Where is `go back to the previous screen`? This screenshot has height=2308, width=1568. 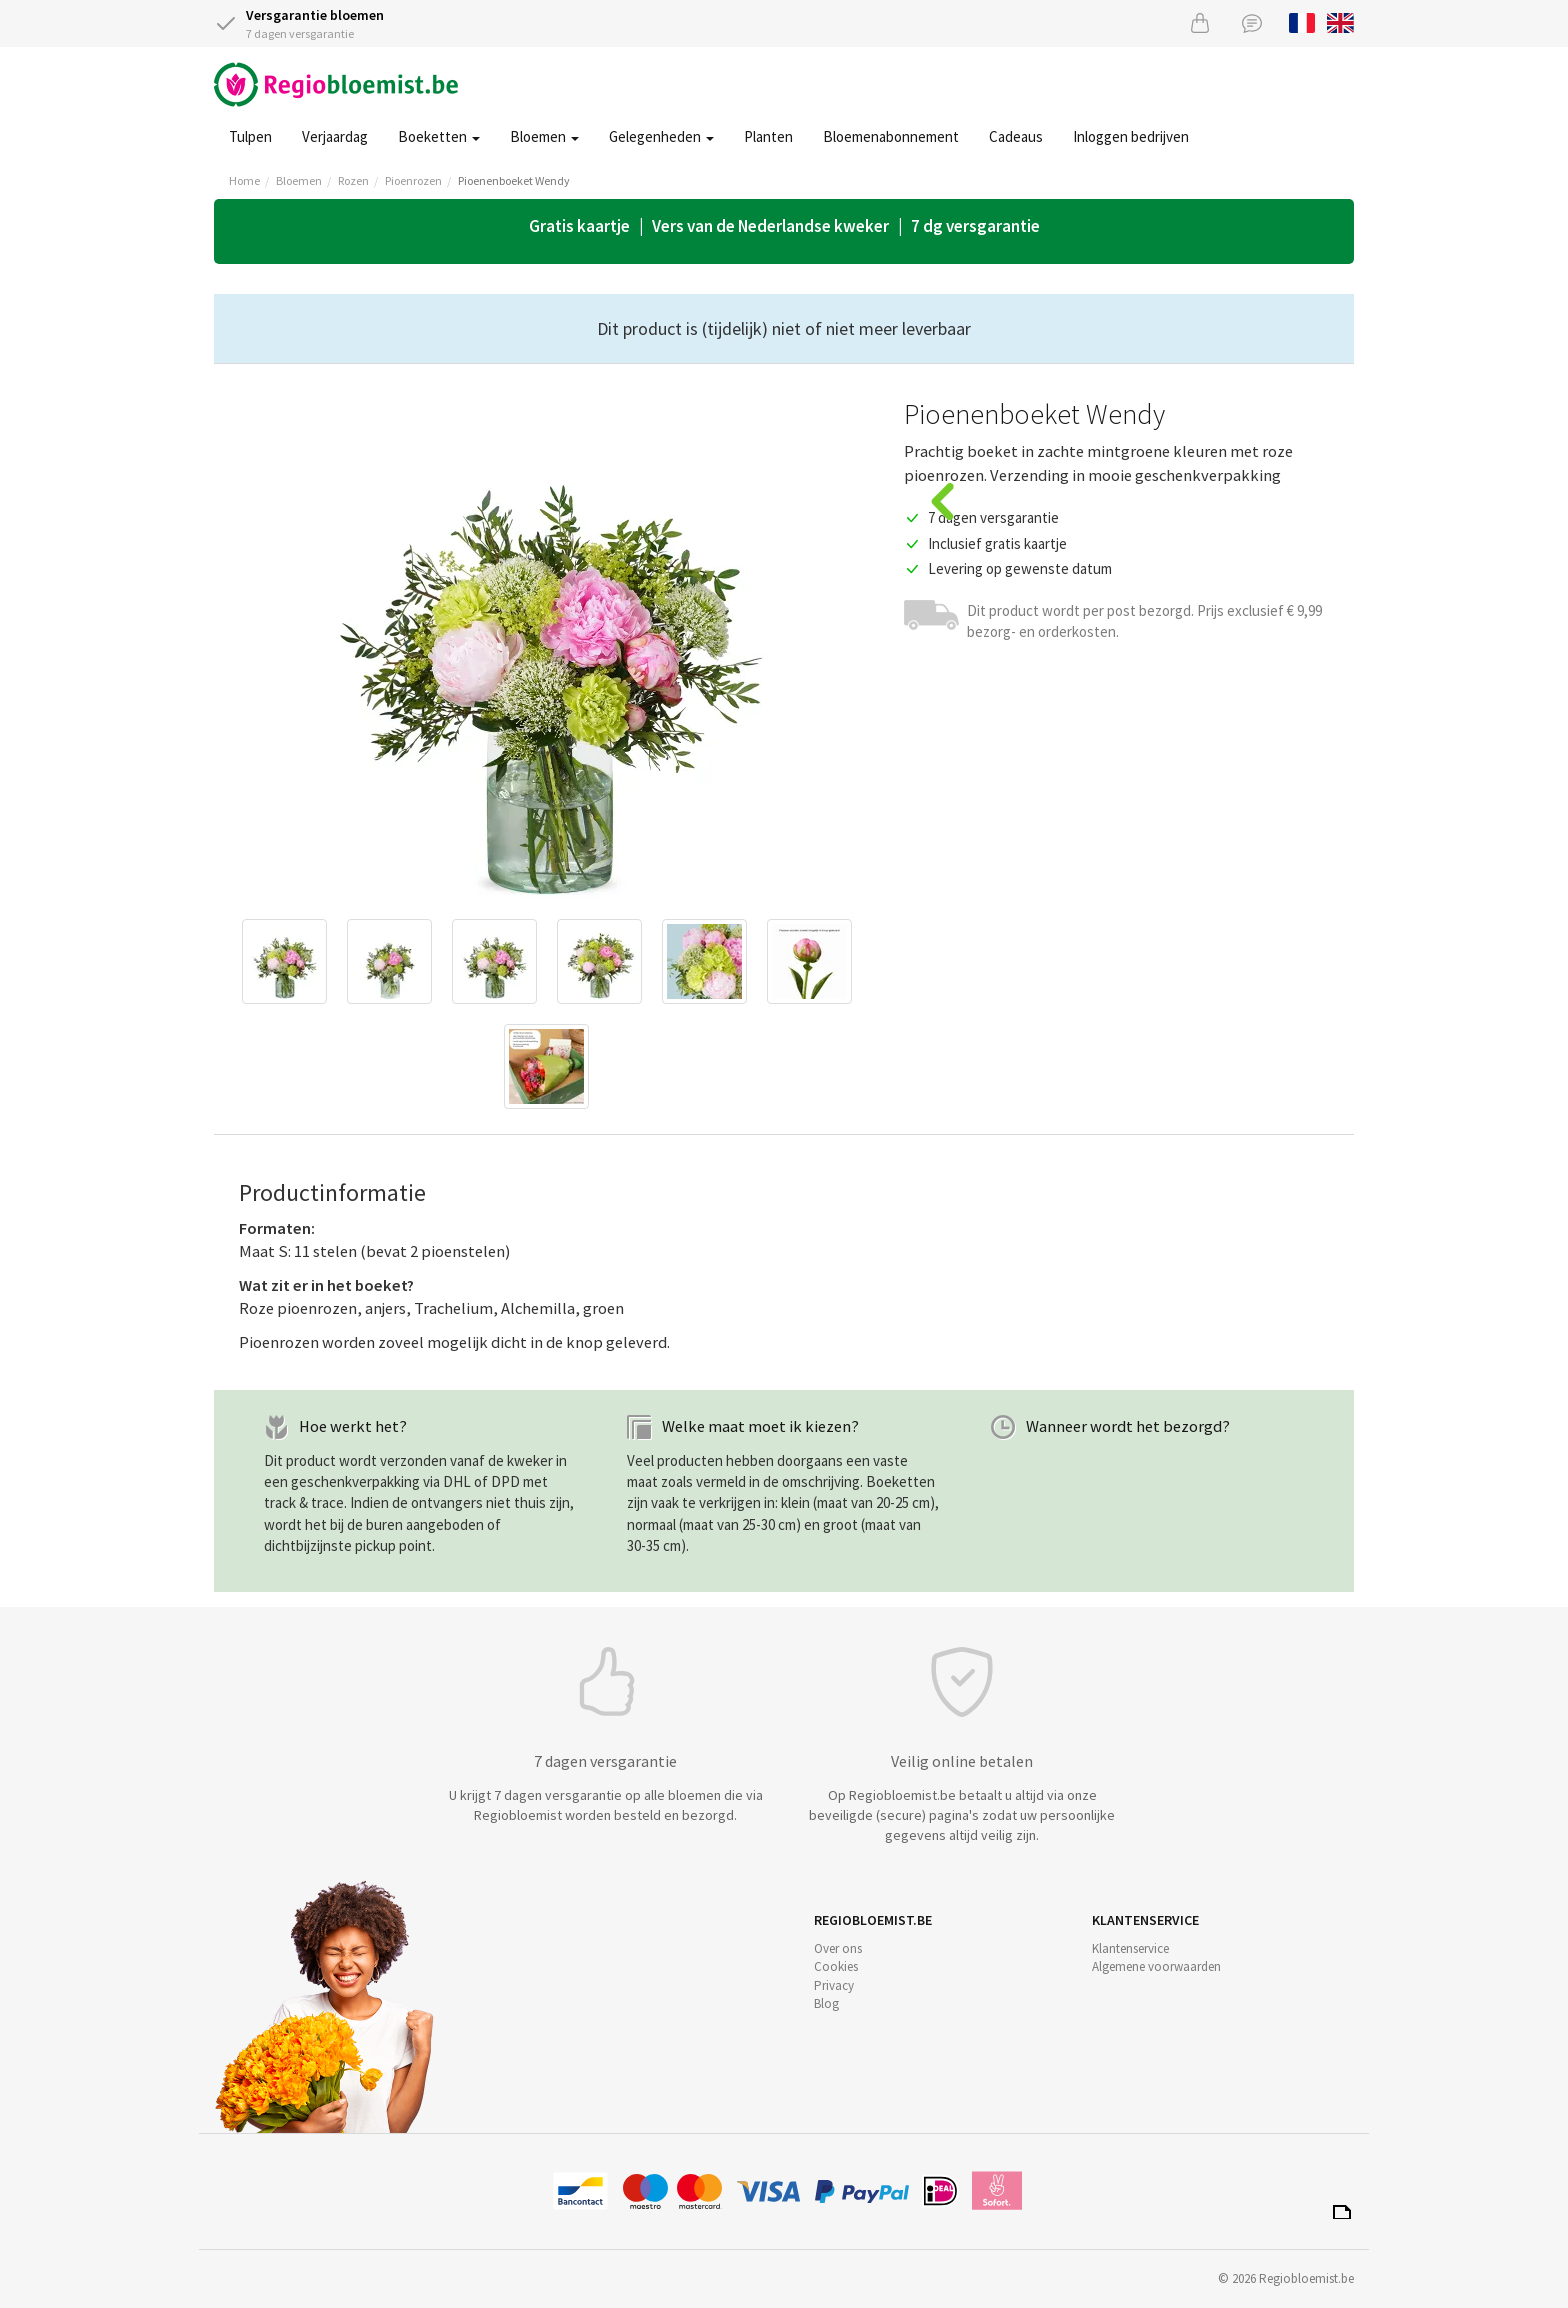
go back to the previous screen is located at coordinates (944, 501).